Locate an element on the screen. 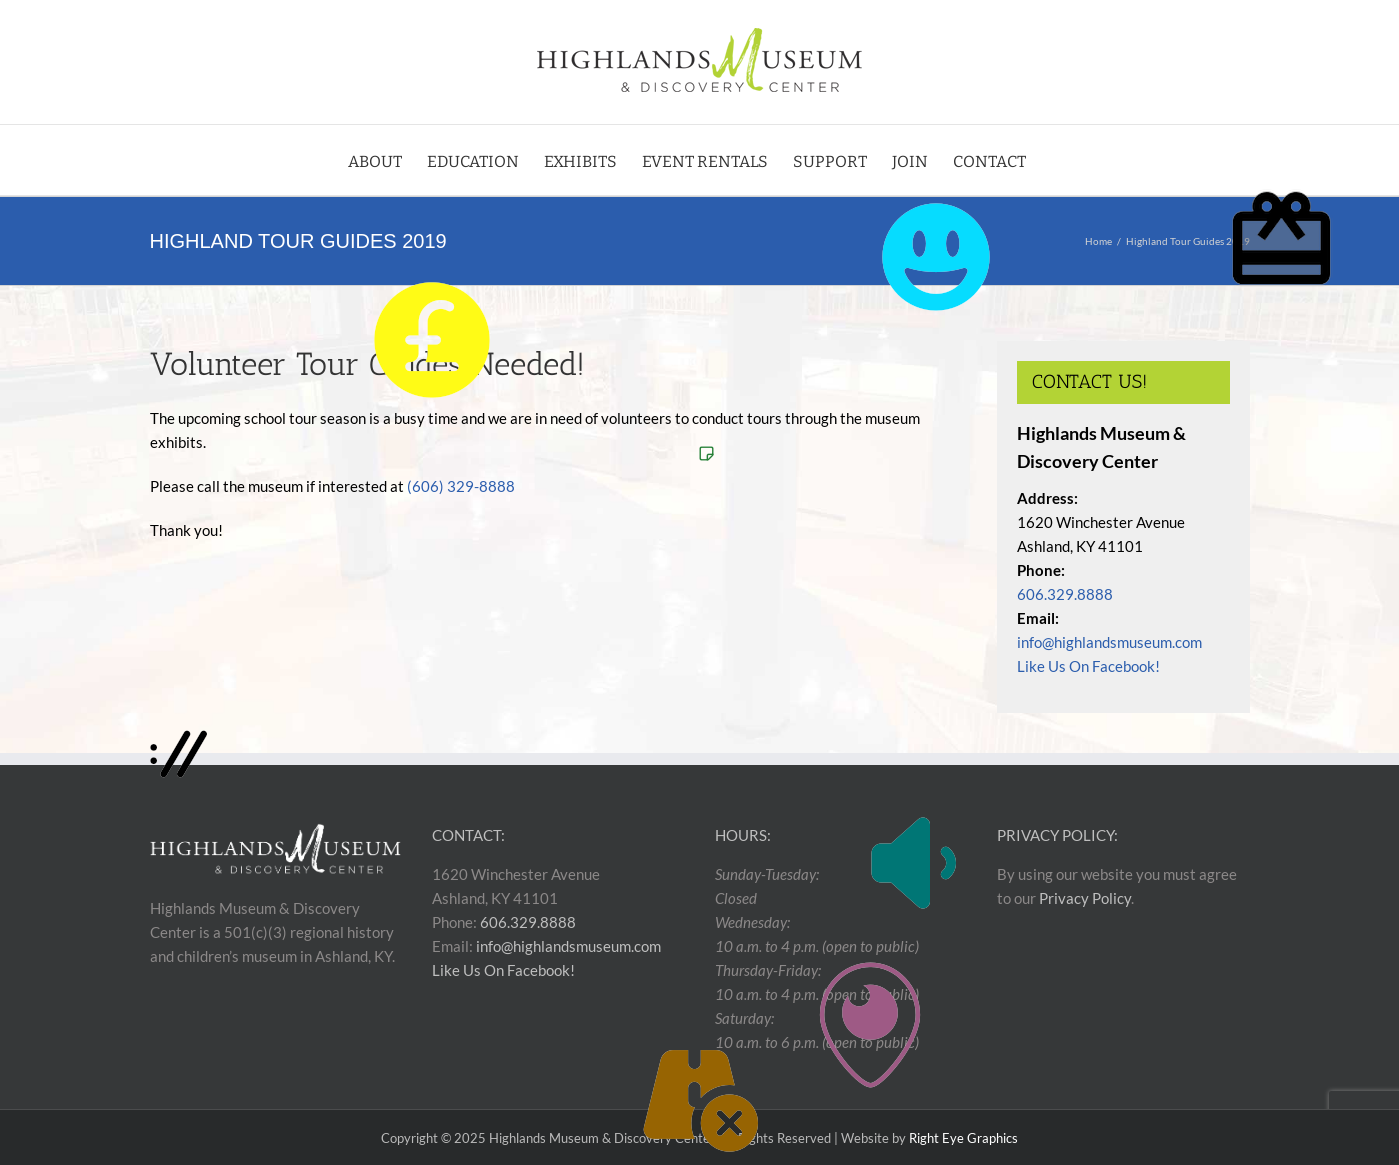 The height and width of the screenshot is (1165, 1399). view protocol or connection settings is located at coordinates (177, 754).